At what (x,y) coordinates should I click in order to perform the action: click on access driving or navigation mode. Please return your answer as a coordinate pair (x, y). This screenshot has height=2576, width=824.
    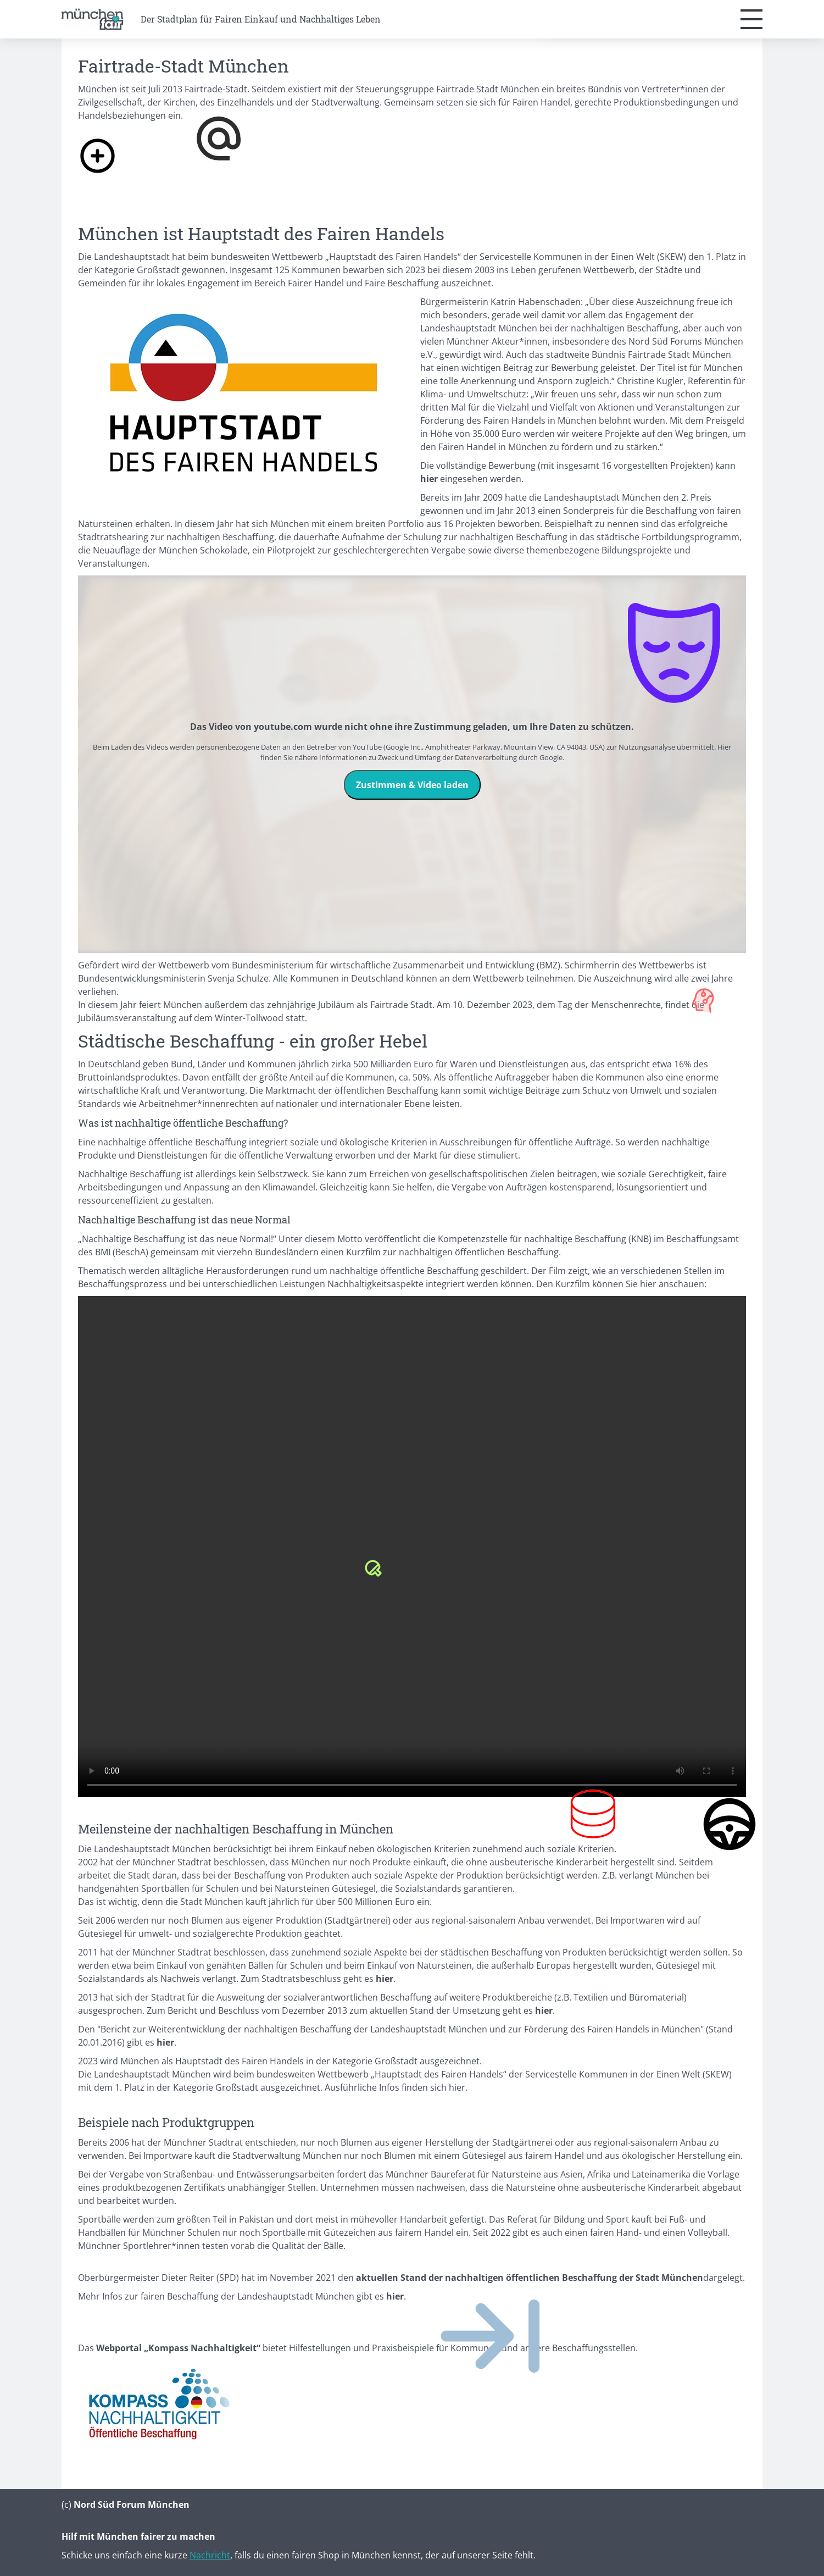
    Looking at the image, I should click on (730, 1824).